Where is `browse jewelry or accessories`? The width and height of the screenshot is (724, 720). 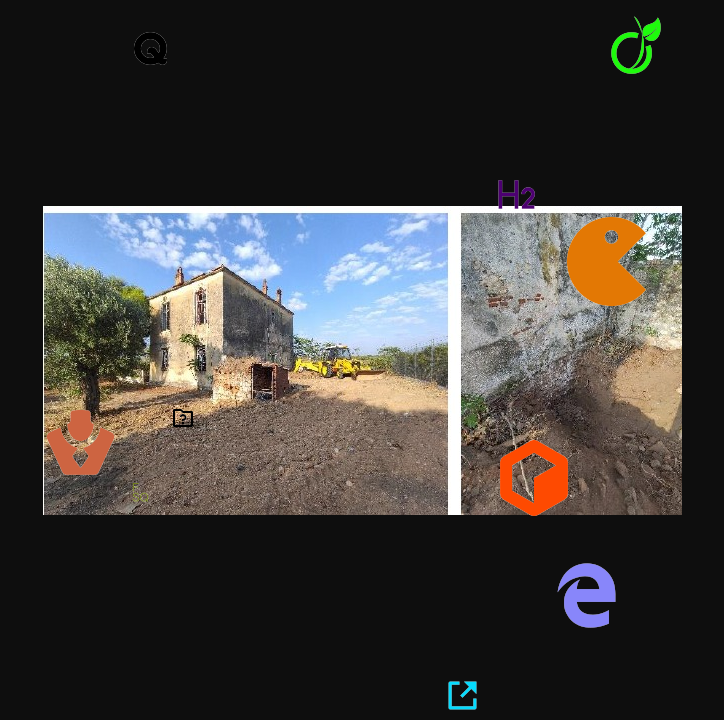
browse jewelry or accessories is located at coordinates (80, 444).